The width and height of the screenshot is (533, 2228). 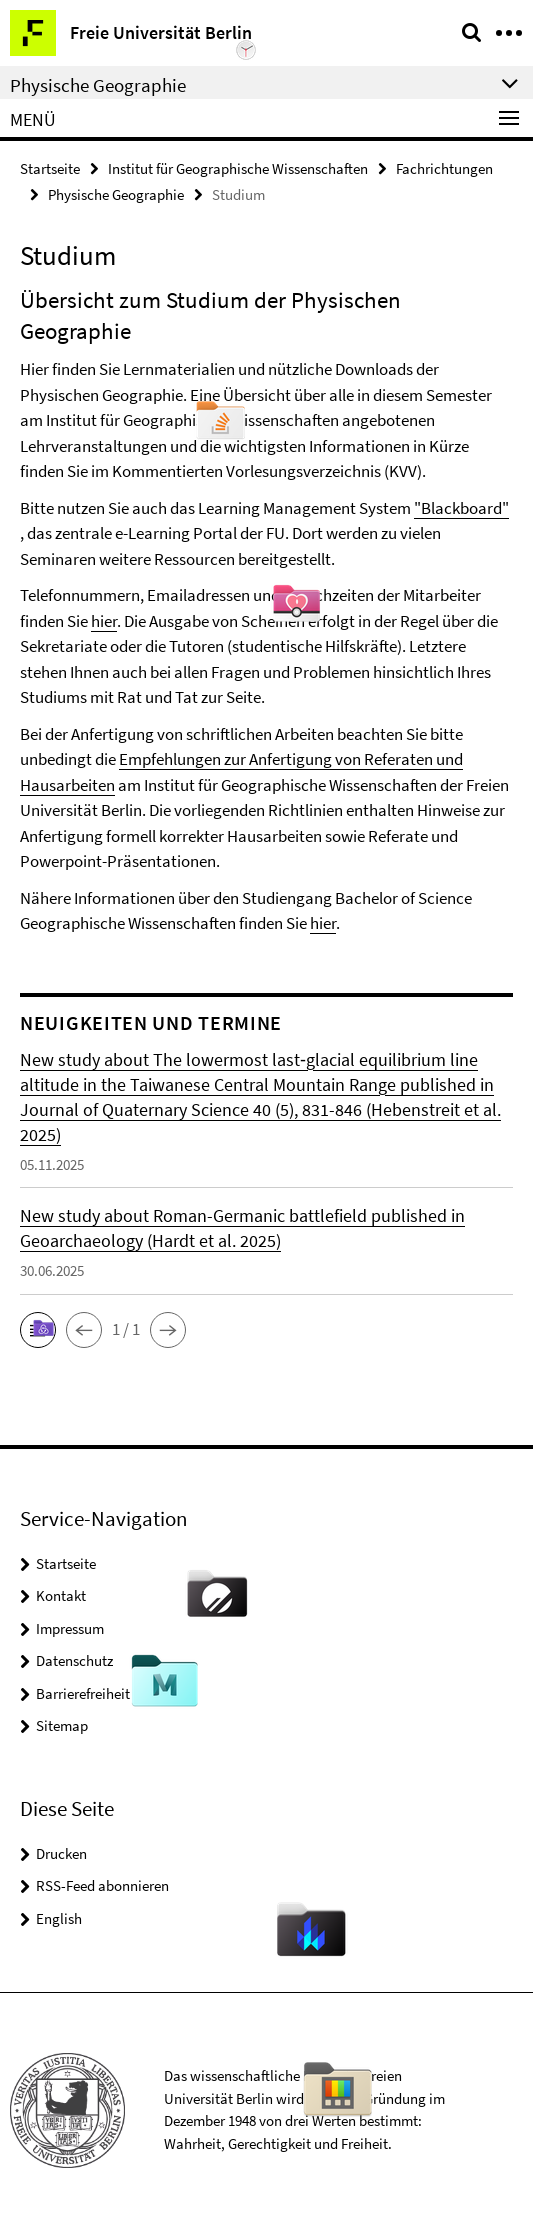 I want to click on folder containing redux state management files, so click(x=43, y=1328).